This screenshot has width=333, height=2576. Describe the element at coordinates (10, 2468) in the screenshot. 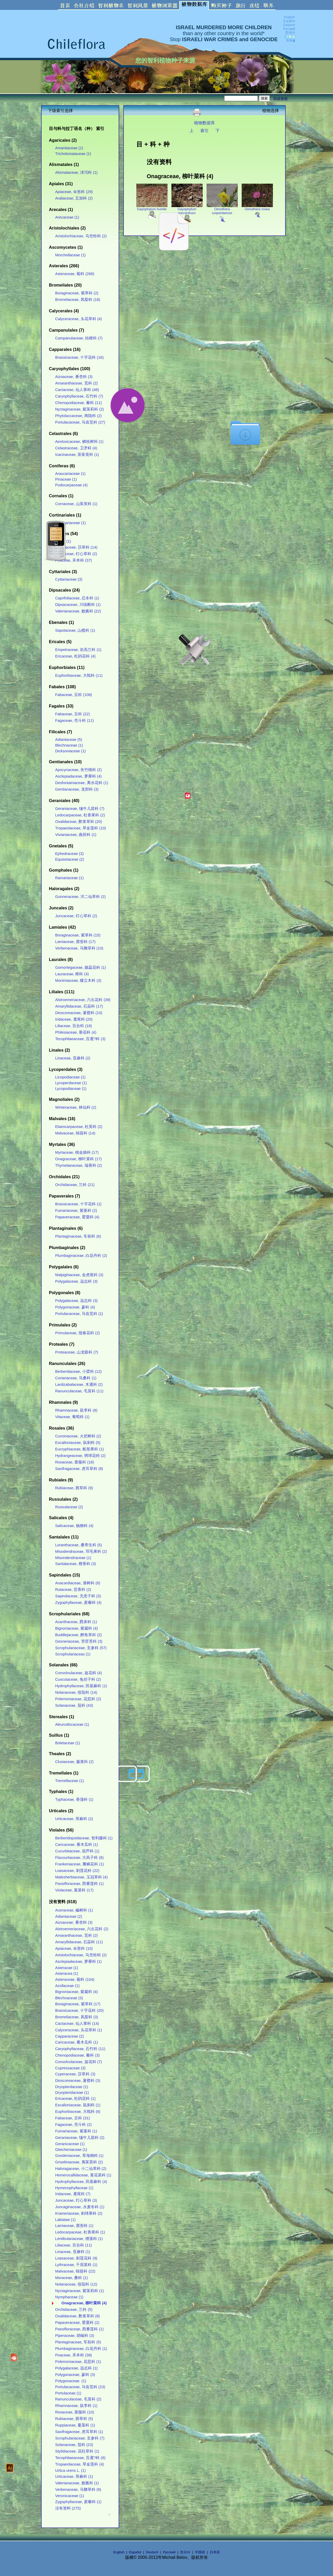

I see `open an Adobe Illustrator file` at that location.